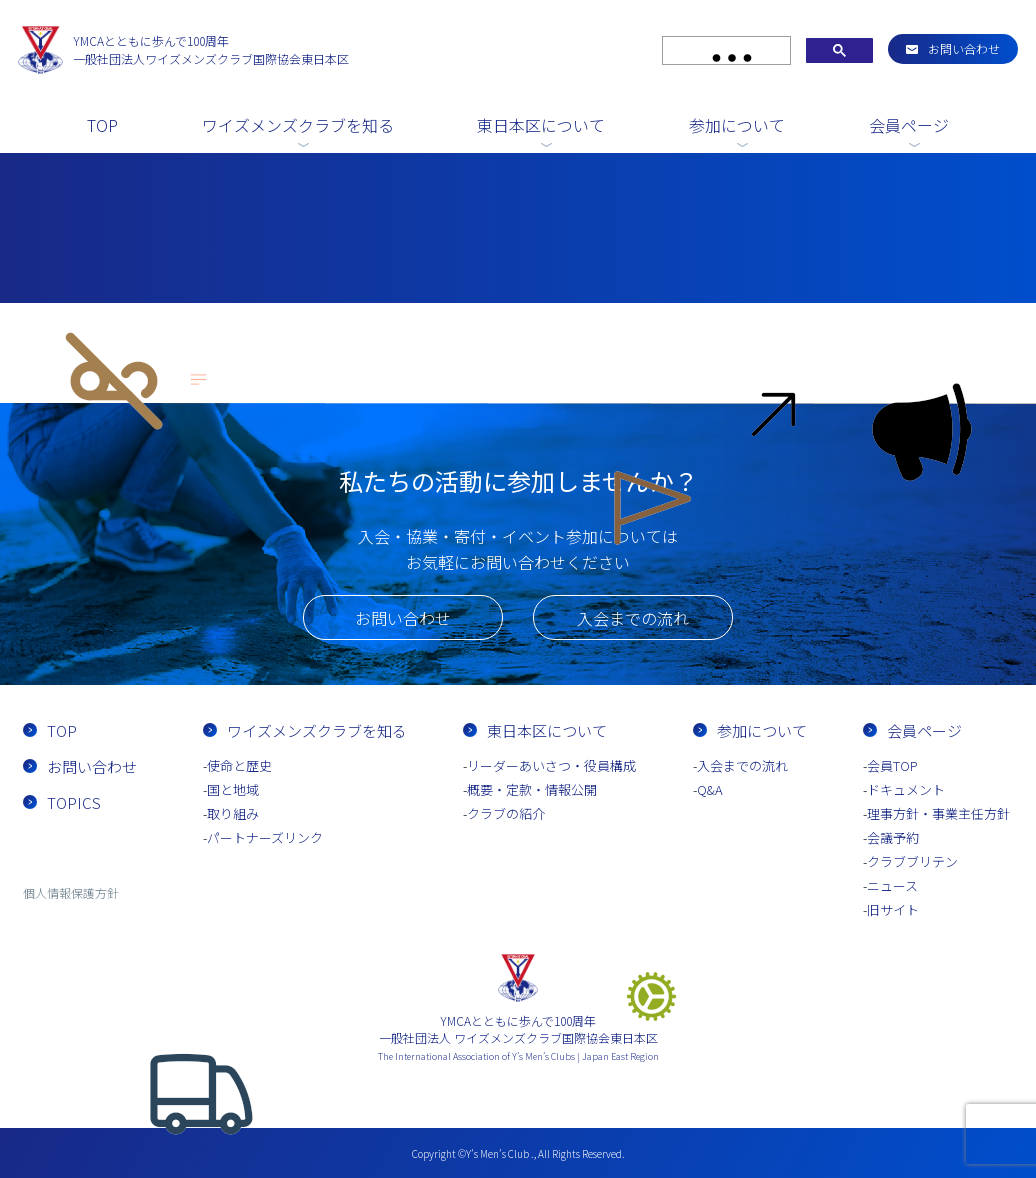 Image resolution: width=1036 pixels, height=1178 pixels. What do you see at coordinates (645, 508) in the screenshot?
I see `flag or mark an item for follow-up` at bounding box center [645, 508].